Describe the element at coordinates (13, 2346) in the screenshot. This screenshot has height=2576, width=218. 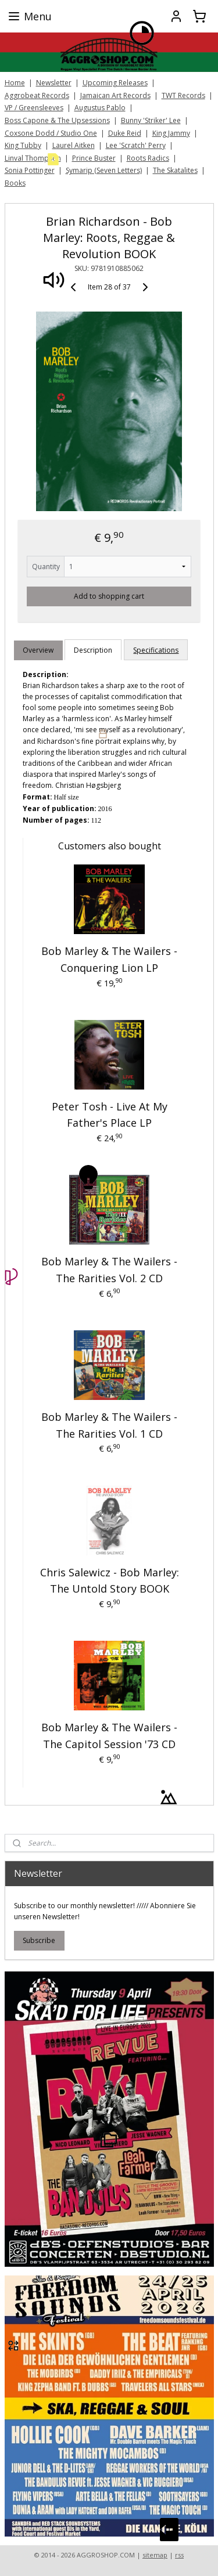
I see `swap or exchange between two items` at that location.